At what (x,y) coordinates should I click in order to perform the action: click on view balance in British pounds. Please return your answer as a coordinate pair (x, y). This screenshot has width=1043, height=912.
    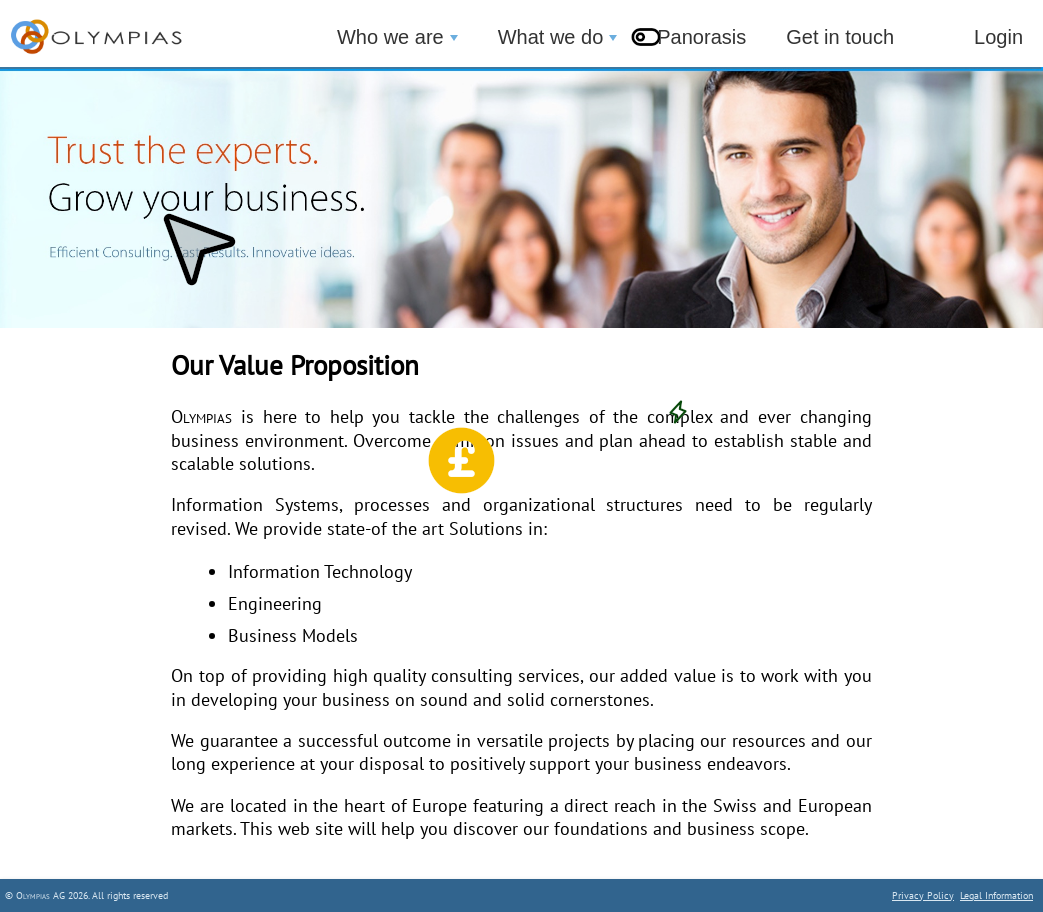
    Looking at the image, I should click on (461, 460).